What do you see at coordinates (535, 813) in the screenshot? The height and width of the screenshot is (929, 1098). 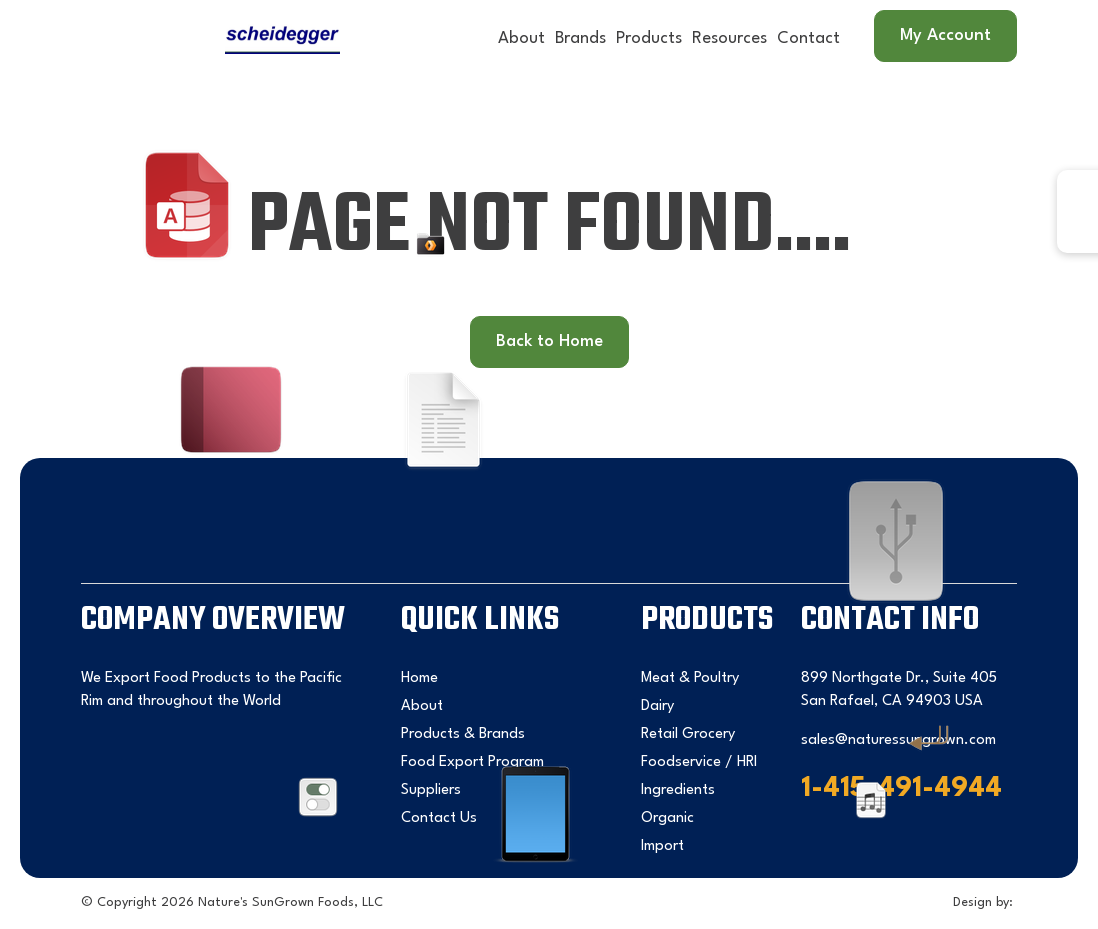 I see `iPad Air 2 device with cellular connectivity` at bounding box center [535, 813].